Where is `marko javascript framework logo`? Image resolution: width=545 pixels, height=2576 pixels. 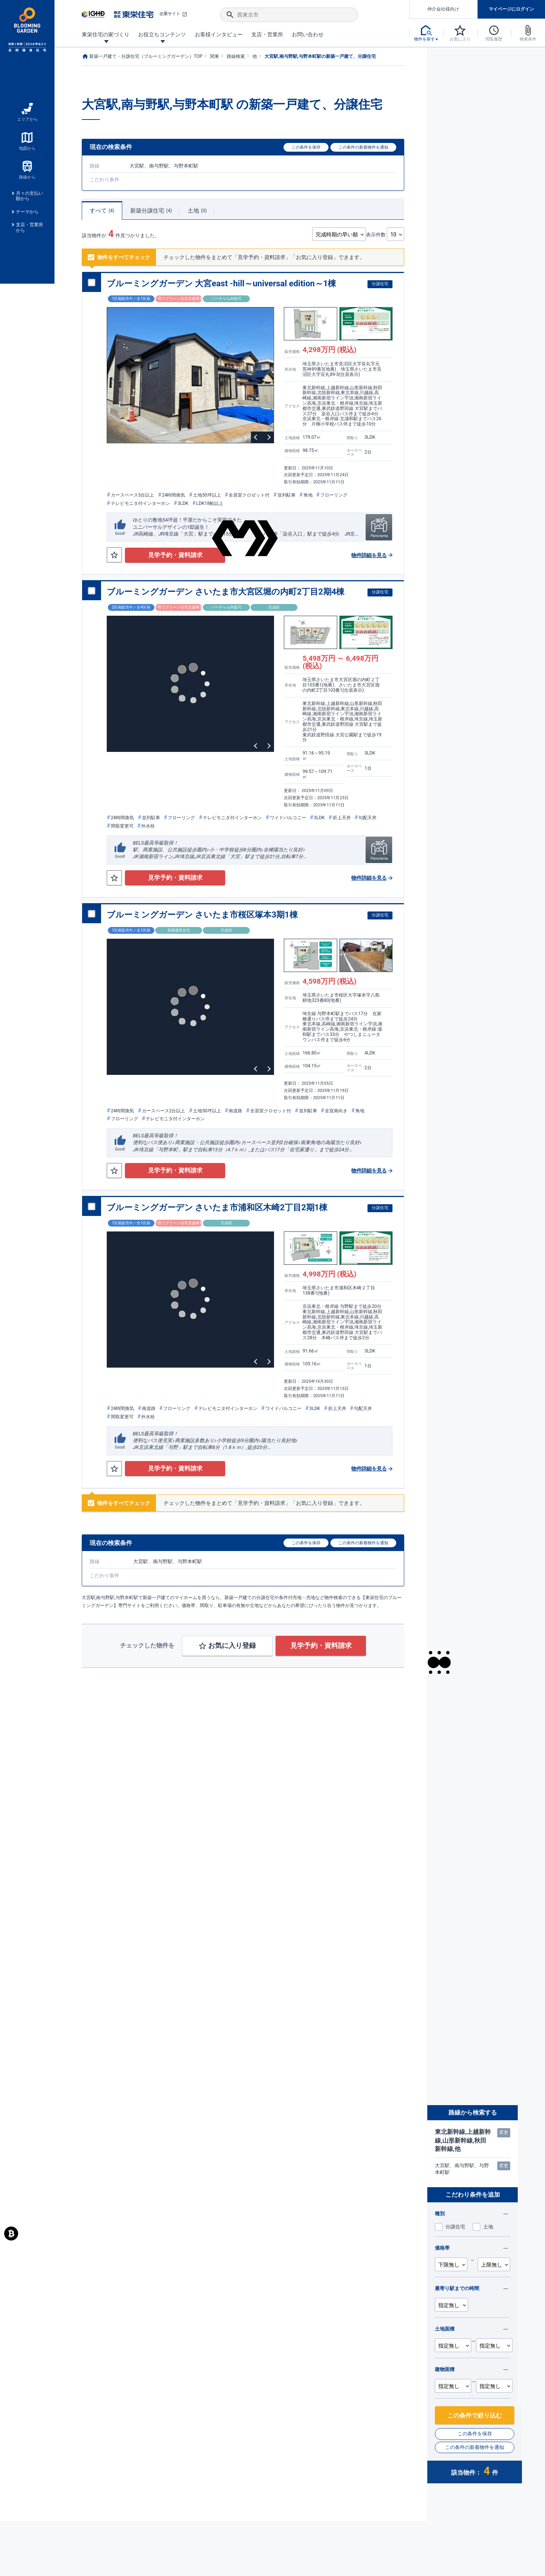 marko javascript framework logo is located at coordinates (245, 538).